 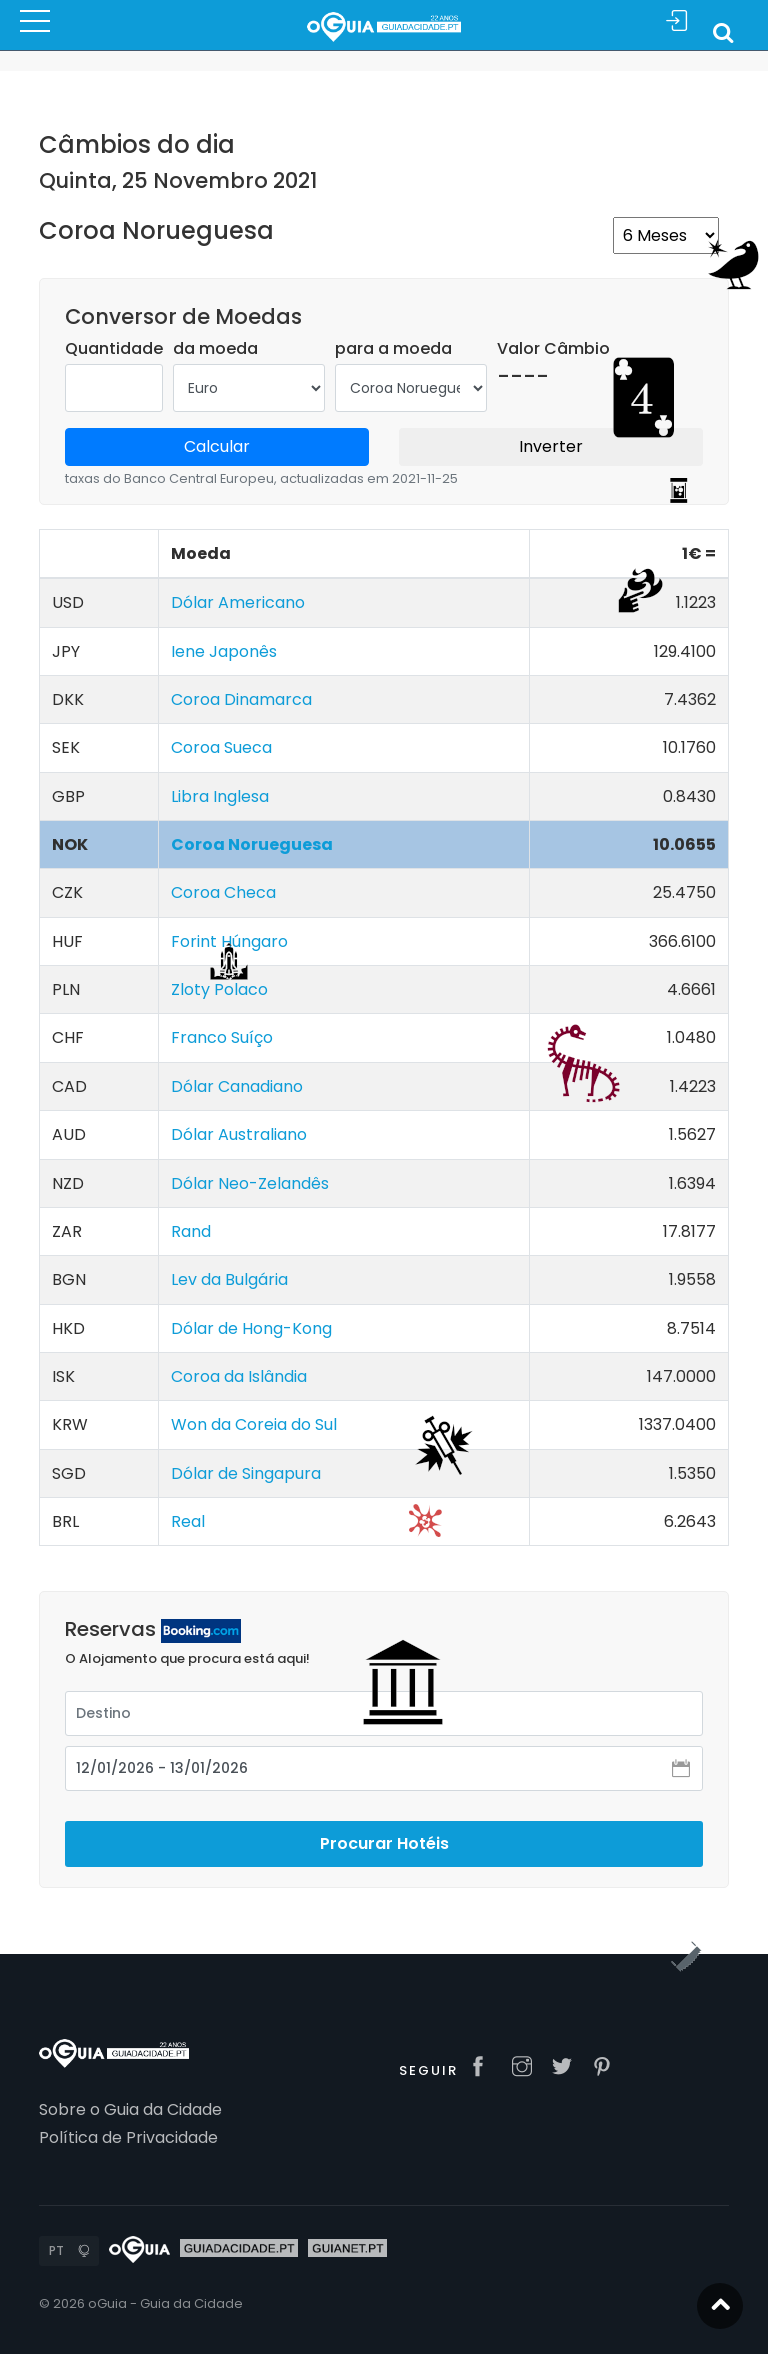 What do you see at coordinates (425, 1520) in the screenshot?
I see `indicates a biological or molecular element in a game` at bounding box center [425, 1520].